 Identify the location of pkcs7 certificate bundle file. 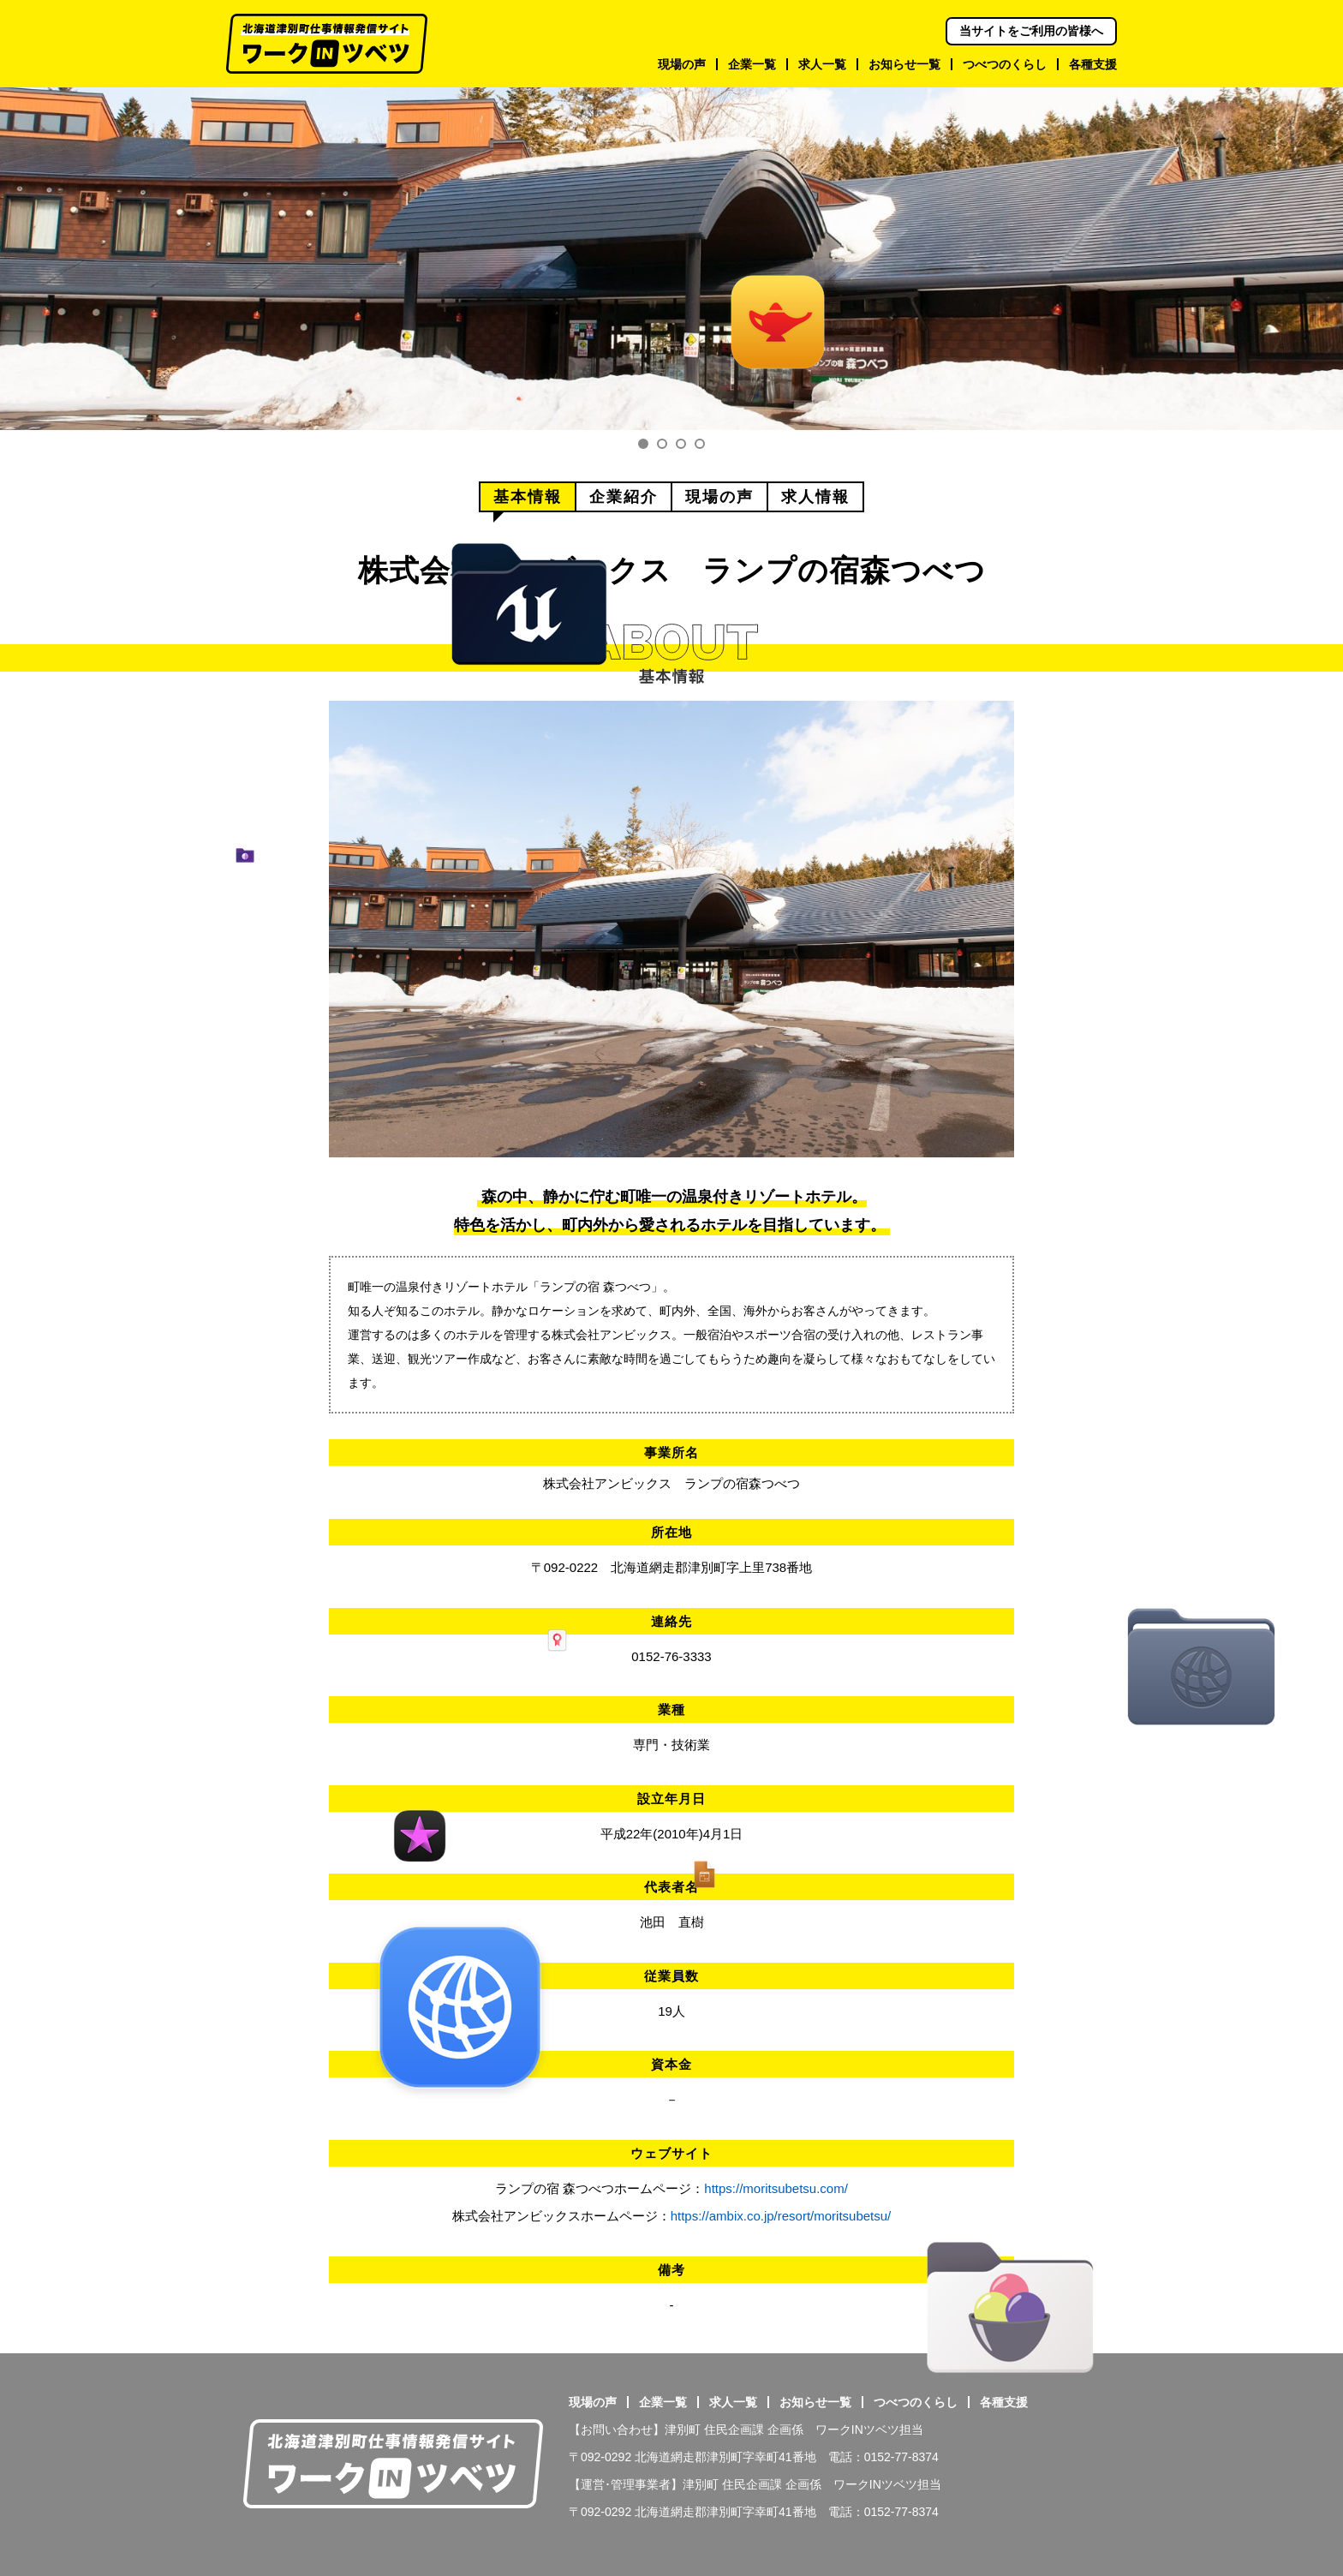
(557, 1640).